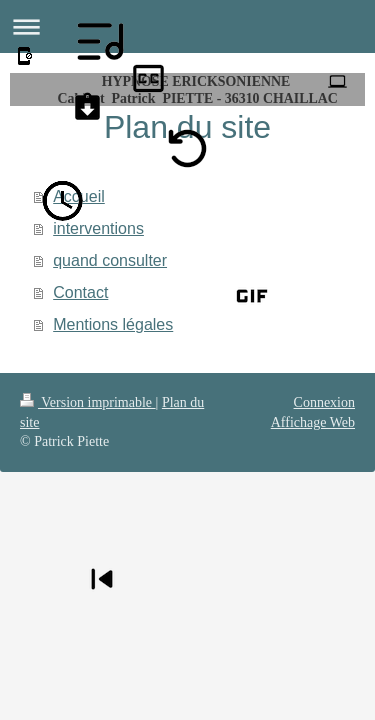  What do you see at coordinates (337, 81) in the screenshot?
I see `access desktop or computer settings` at bounding box center [337, 81].